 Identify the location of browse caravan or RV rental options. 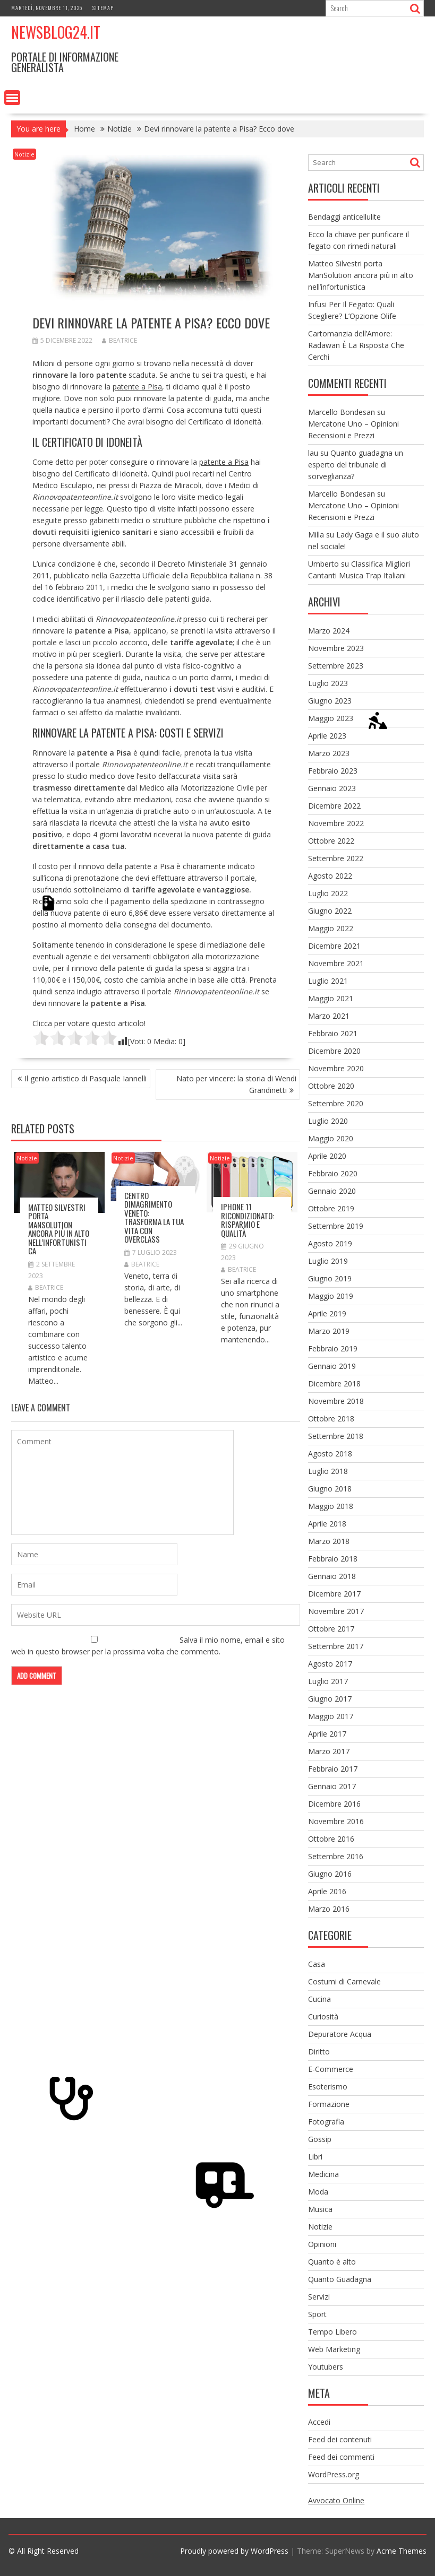
(223, 2183).